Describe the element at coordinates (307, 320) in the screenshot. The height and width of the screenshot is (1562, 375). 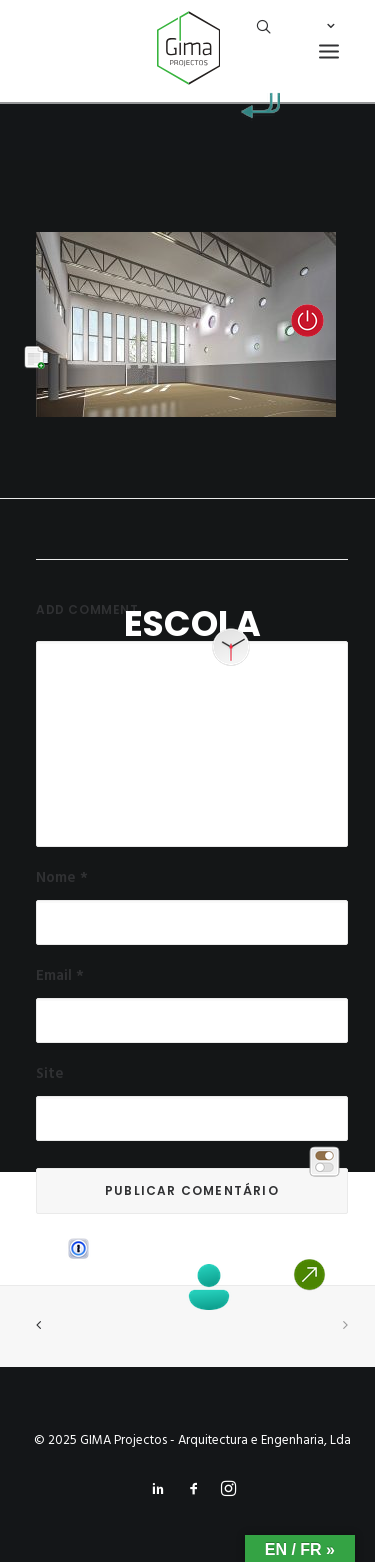
I see `shut down the system` at that location.